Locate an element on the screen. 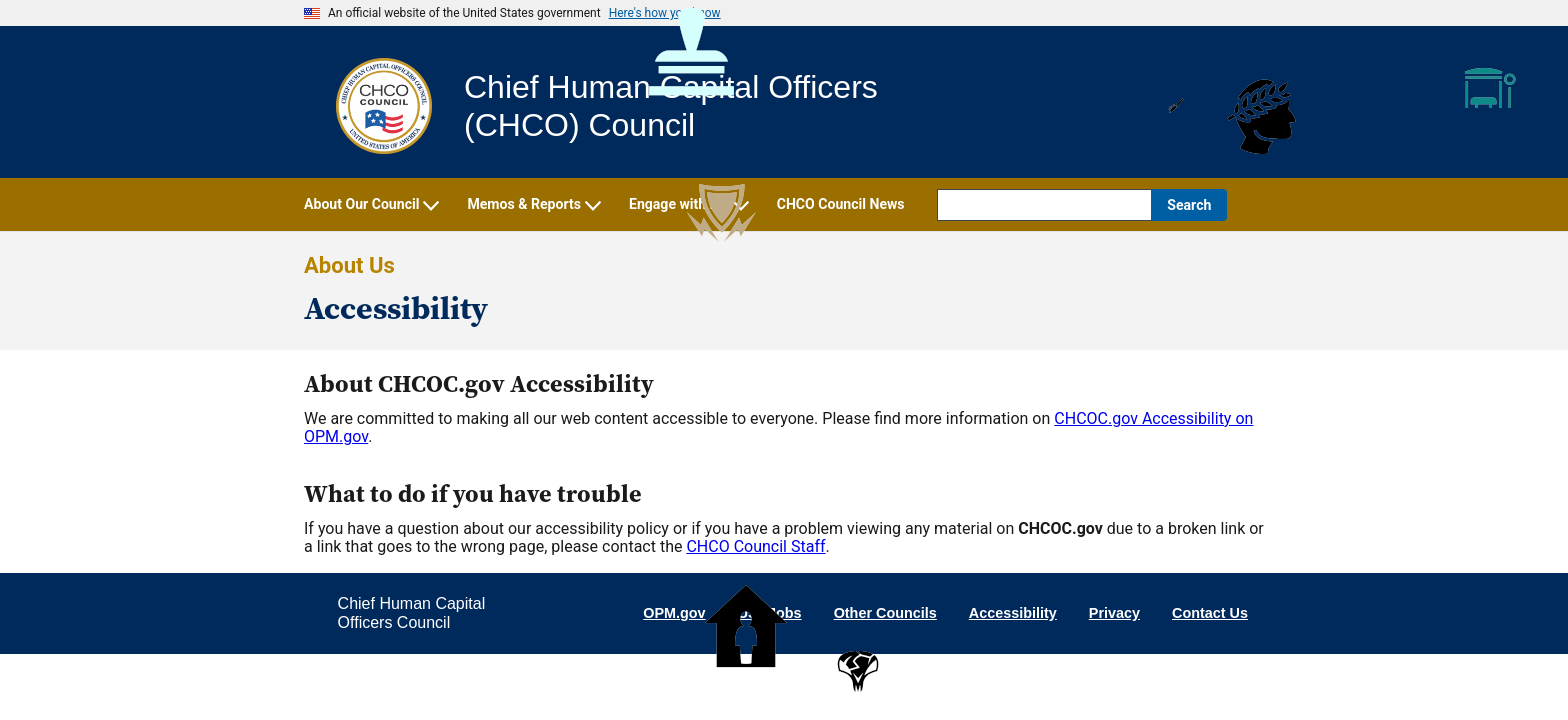 This screenshot has width=1568, height=720. view player home base or headquarters is located at coordinates (746, 626).